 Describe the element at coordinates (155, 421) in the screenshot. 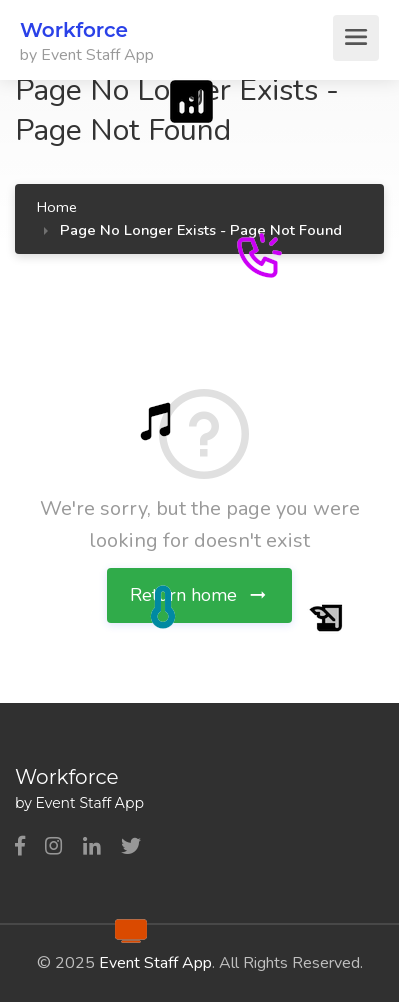

I see `open music player or library` at that location.